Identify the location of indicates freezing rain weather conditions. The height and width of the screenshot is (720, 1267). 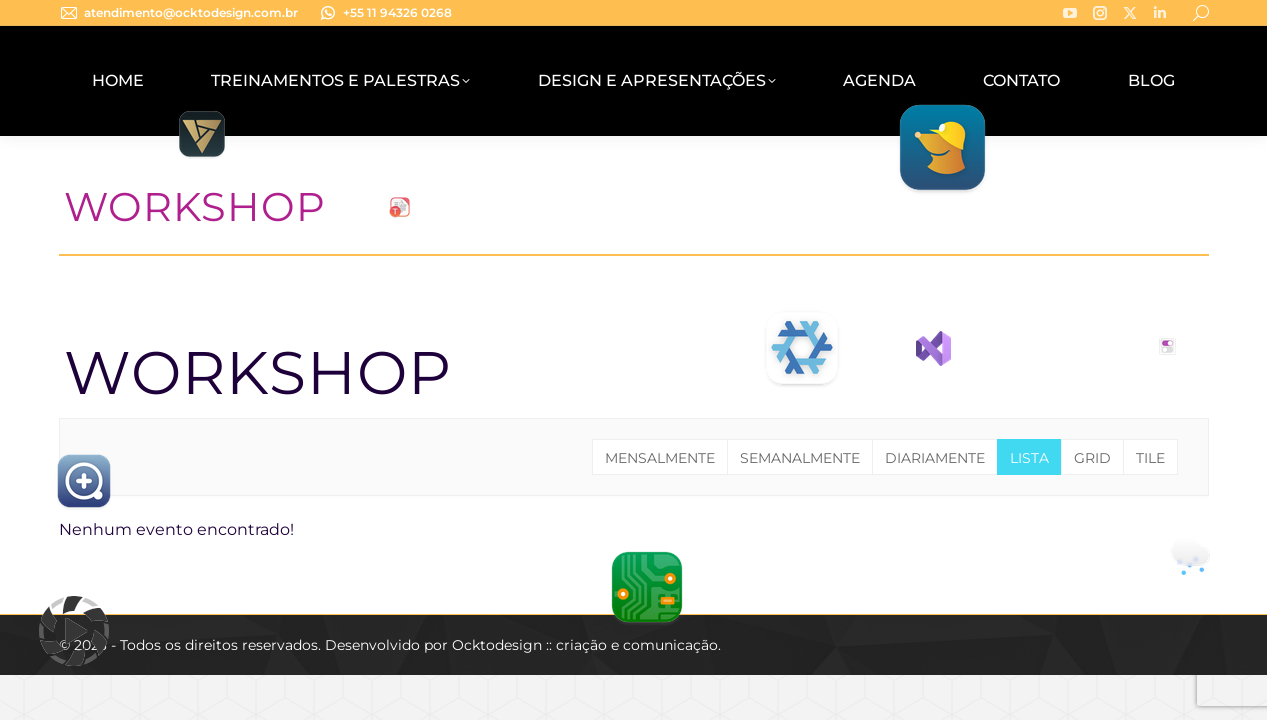
(1190, 555).